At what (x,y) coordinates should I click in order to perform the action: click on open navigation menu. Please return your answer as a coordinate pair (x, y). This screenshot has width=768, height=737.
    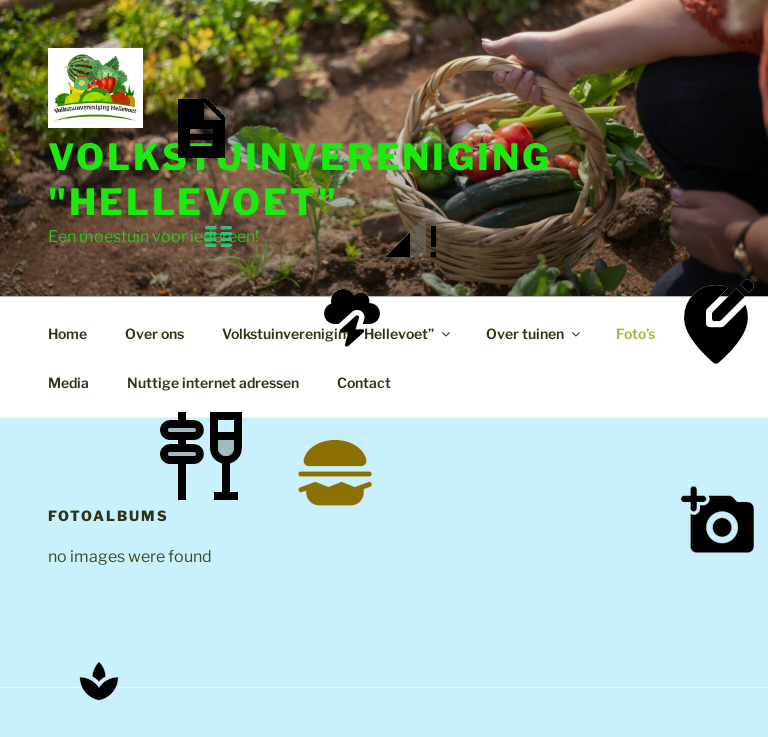
    Looking at the image, I should click on (335, 474).